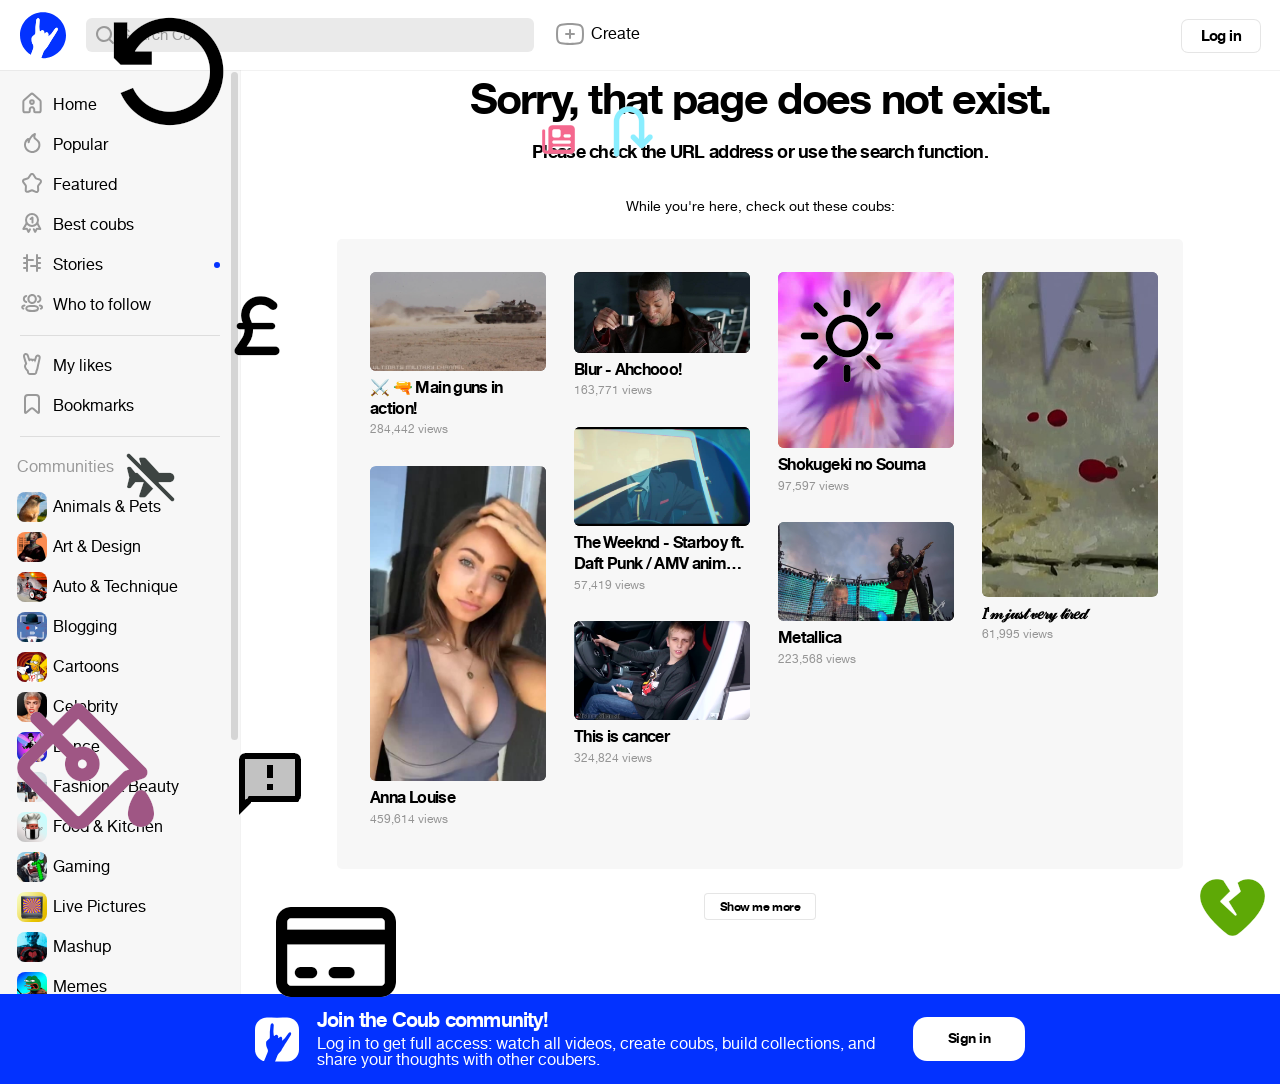 Image resolution: width=1280 pixels, height=1084 pixels. I want to click on restart the debugging session, so click(167, 71).